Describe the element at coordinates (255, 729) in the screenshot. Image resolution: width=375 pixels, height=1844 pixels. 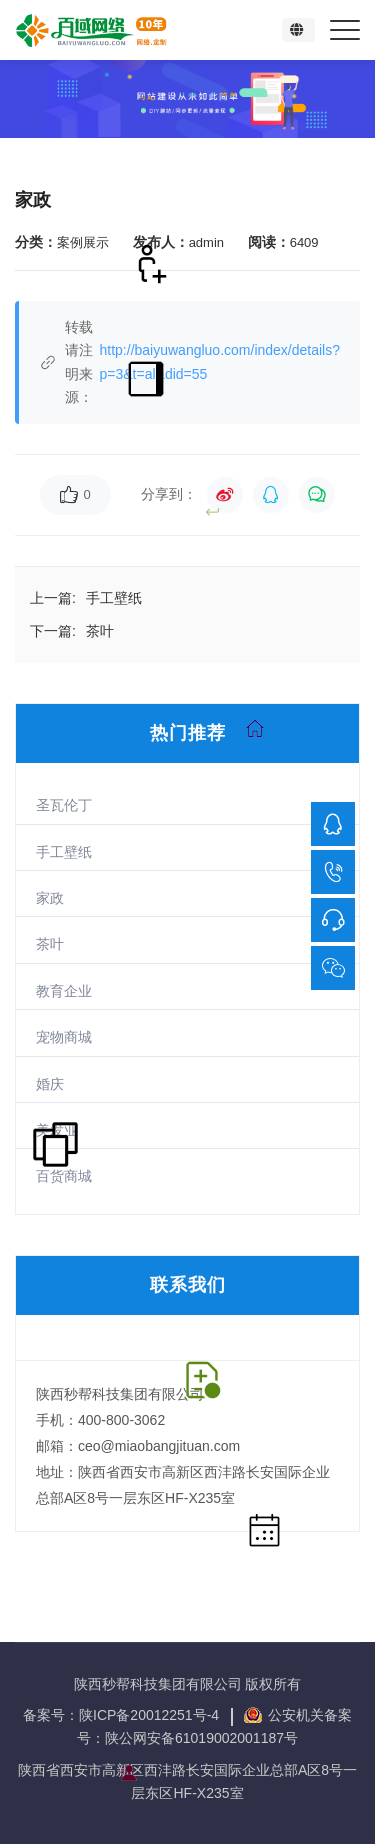
I see `navigate to the home screen` at that location.